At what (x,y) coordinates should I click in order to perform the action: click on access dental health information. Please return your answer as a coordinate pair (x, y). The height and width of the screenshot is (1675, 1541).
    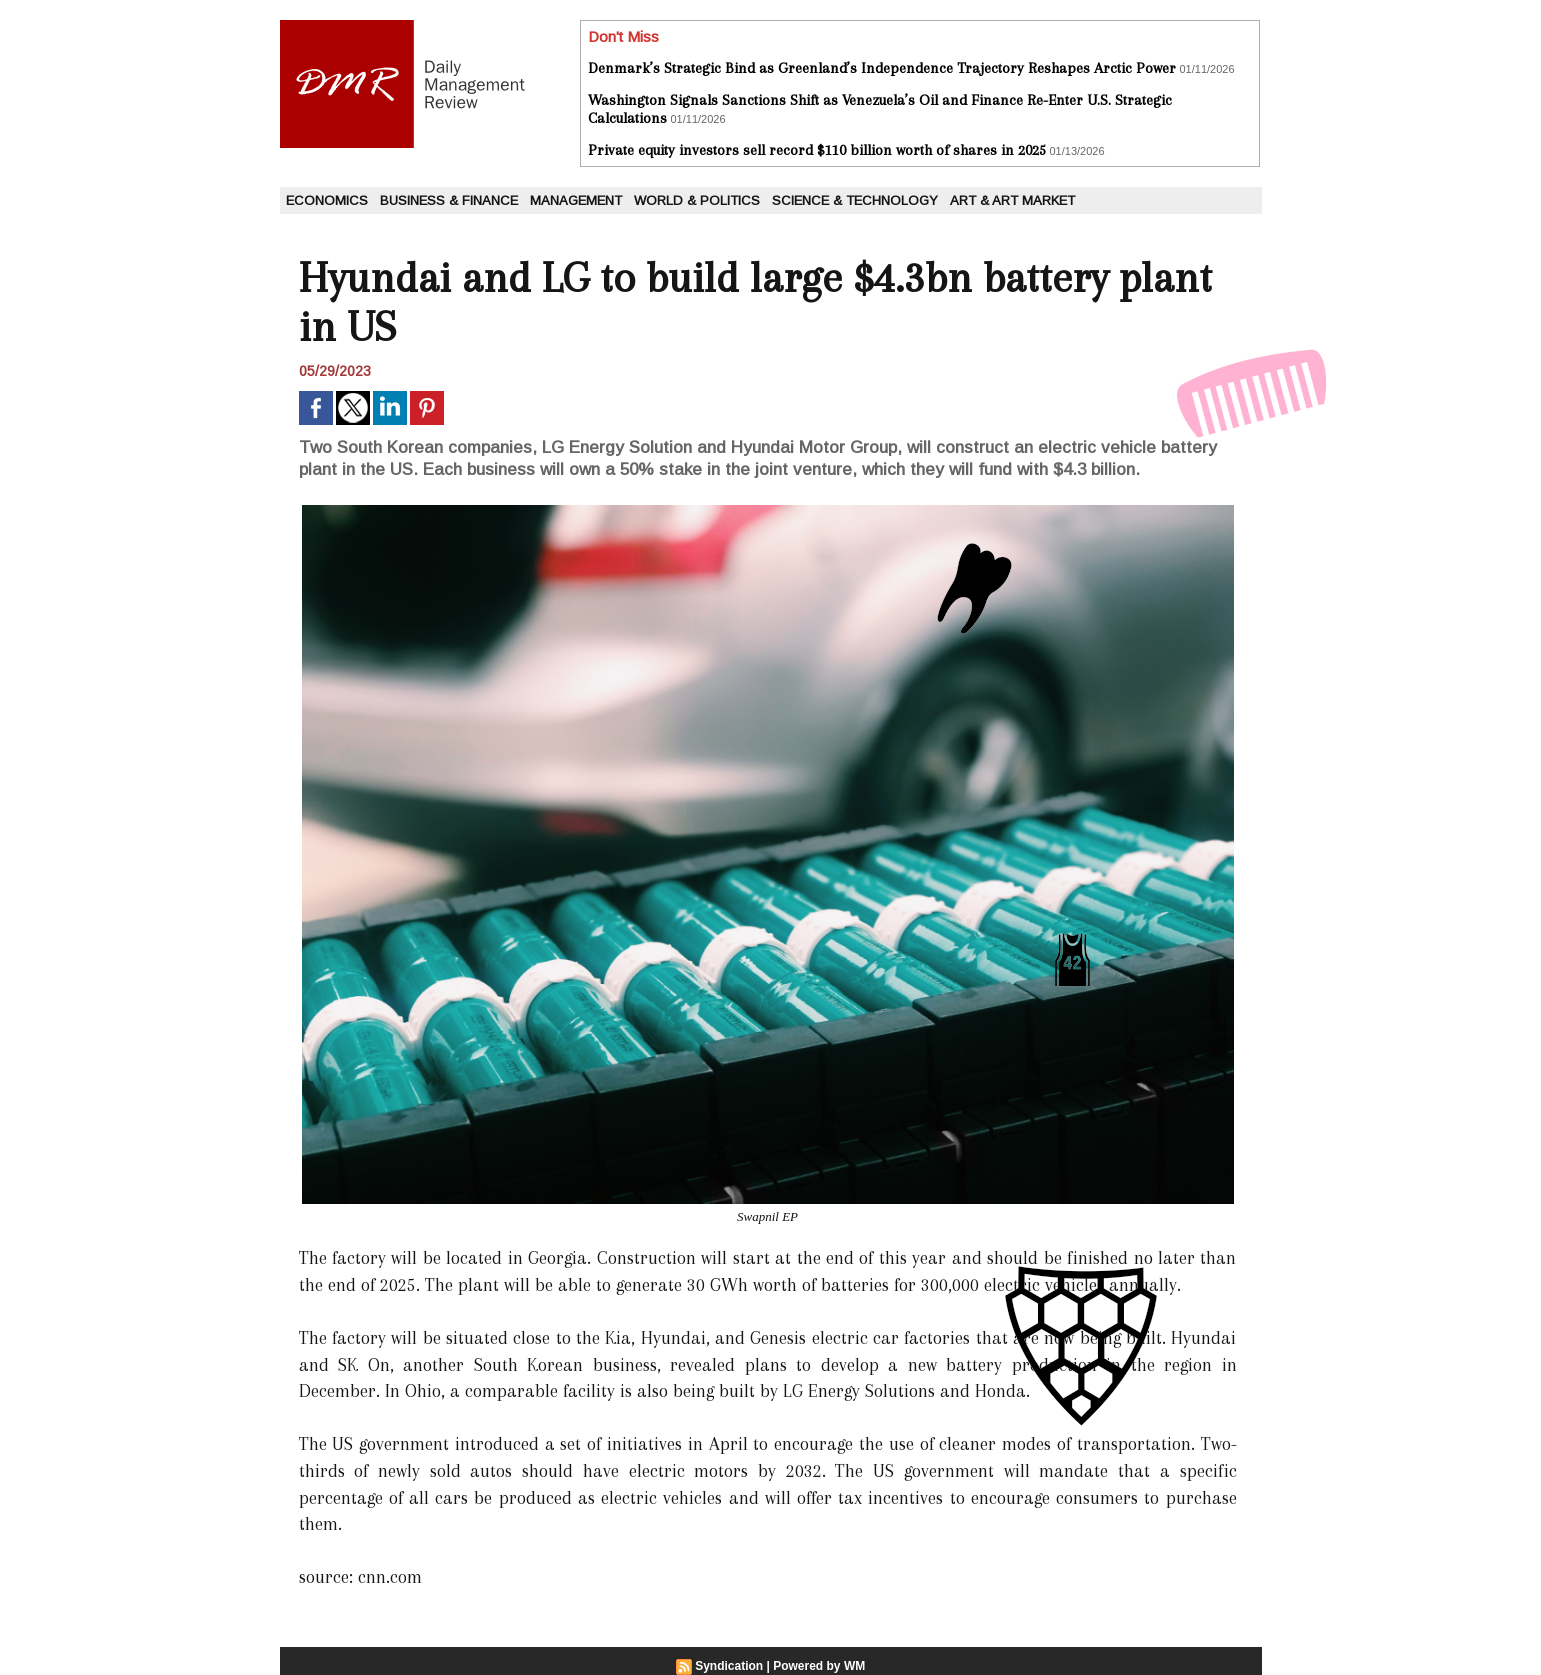
    Looking at the image, I should click on (974, 588).